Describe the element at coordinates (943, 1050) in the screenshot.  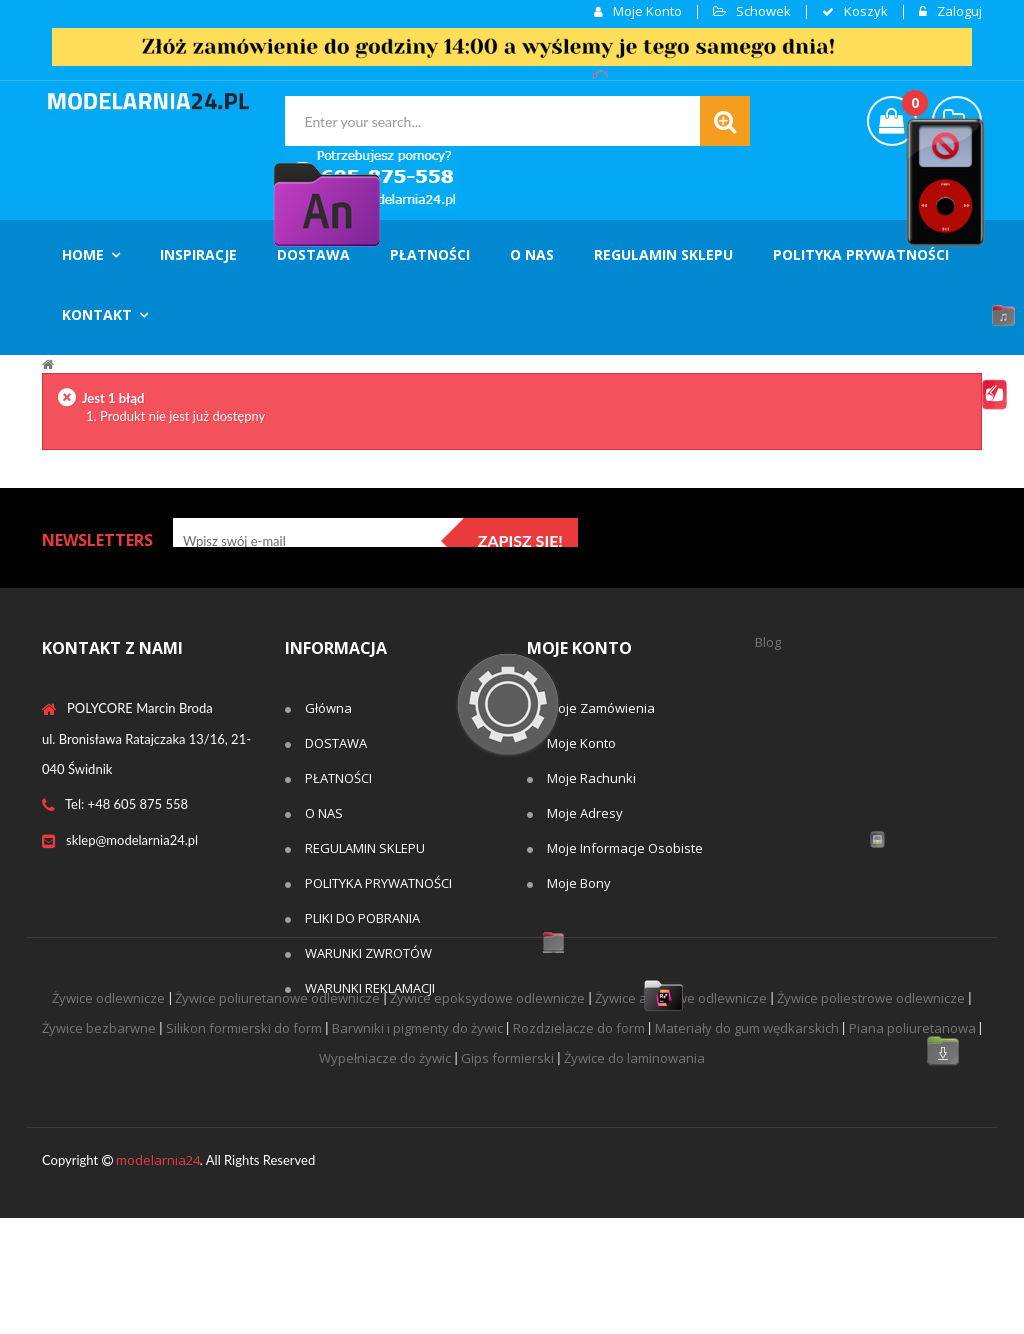
I see `open downloads folder` at that location.